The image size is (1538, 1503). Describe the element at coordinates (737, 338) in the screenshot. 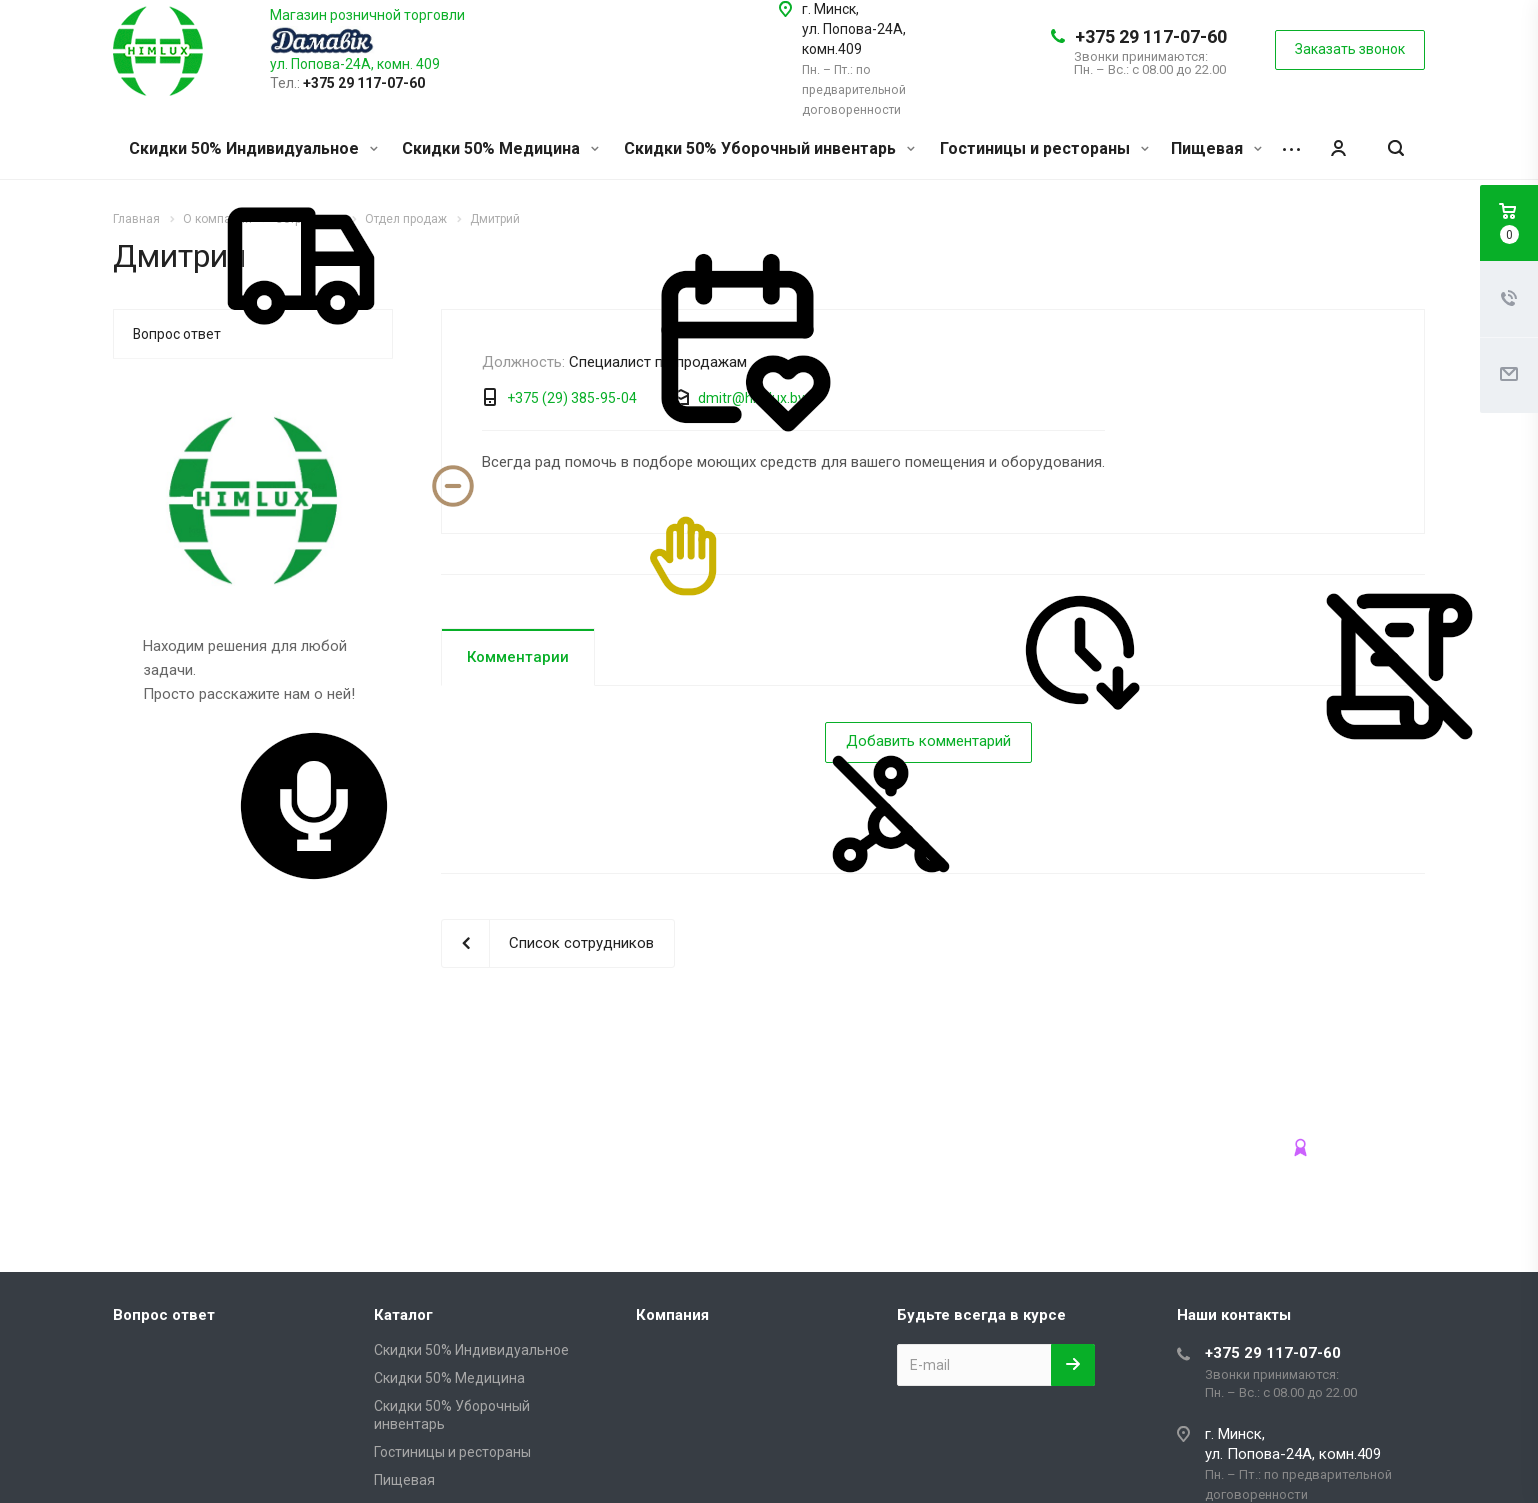

I see `view favorite or loved events` at that location.